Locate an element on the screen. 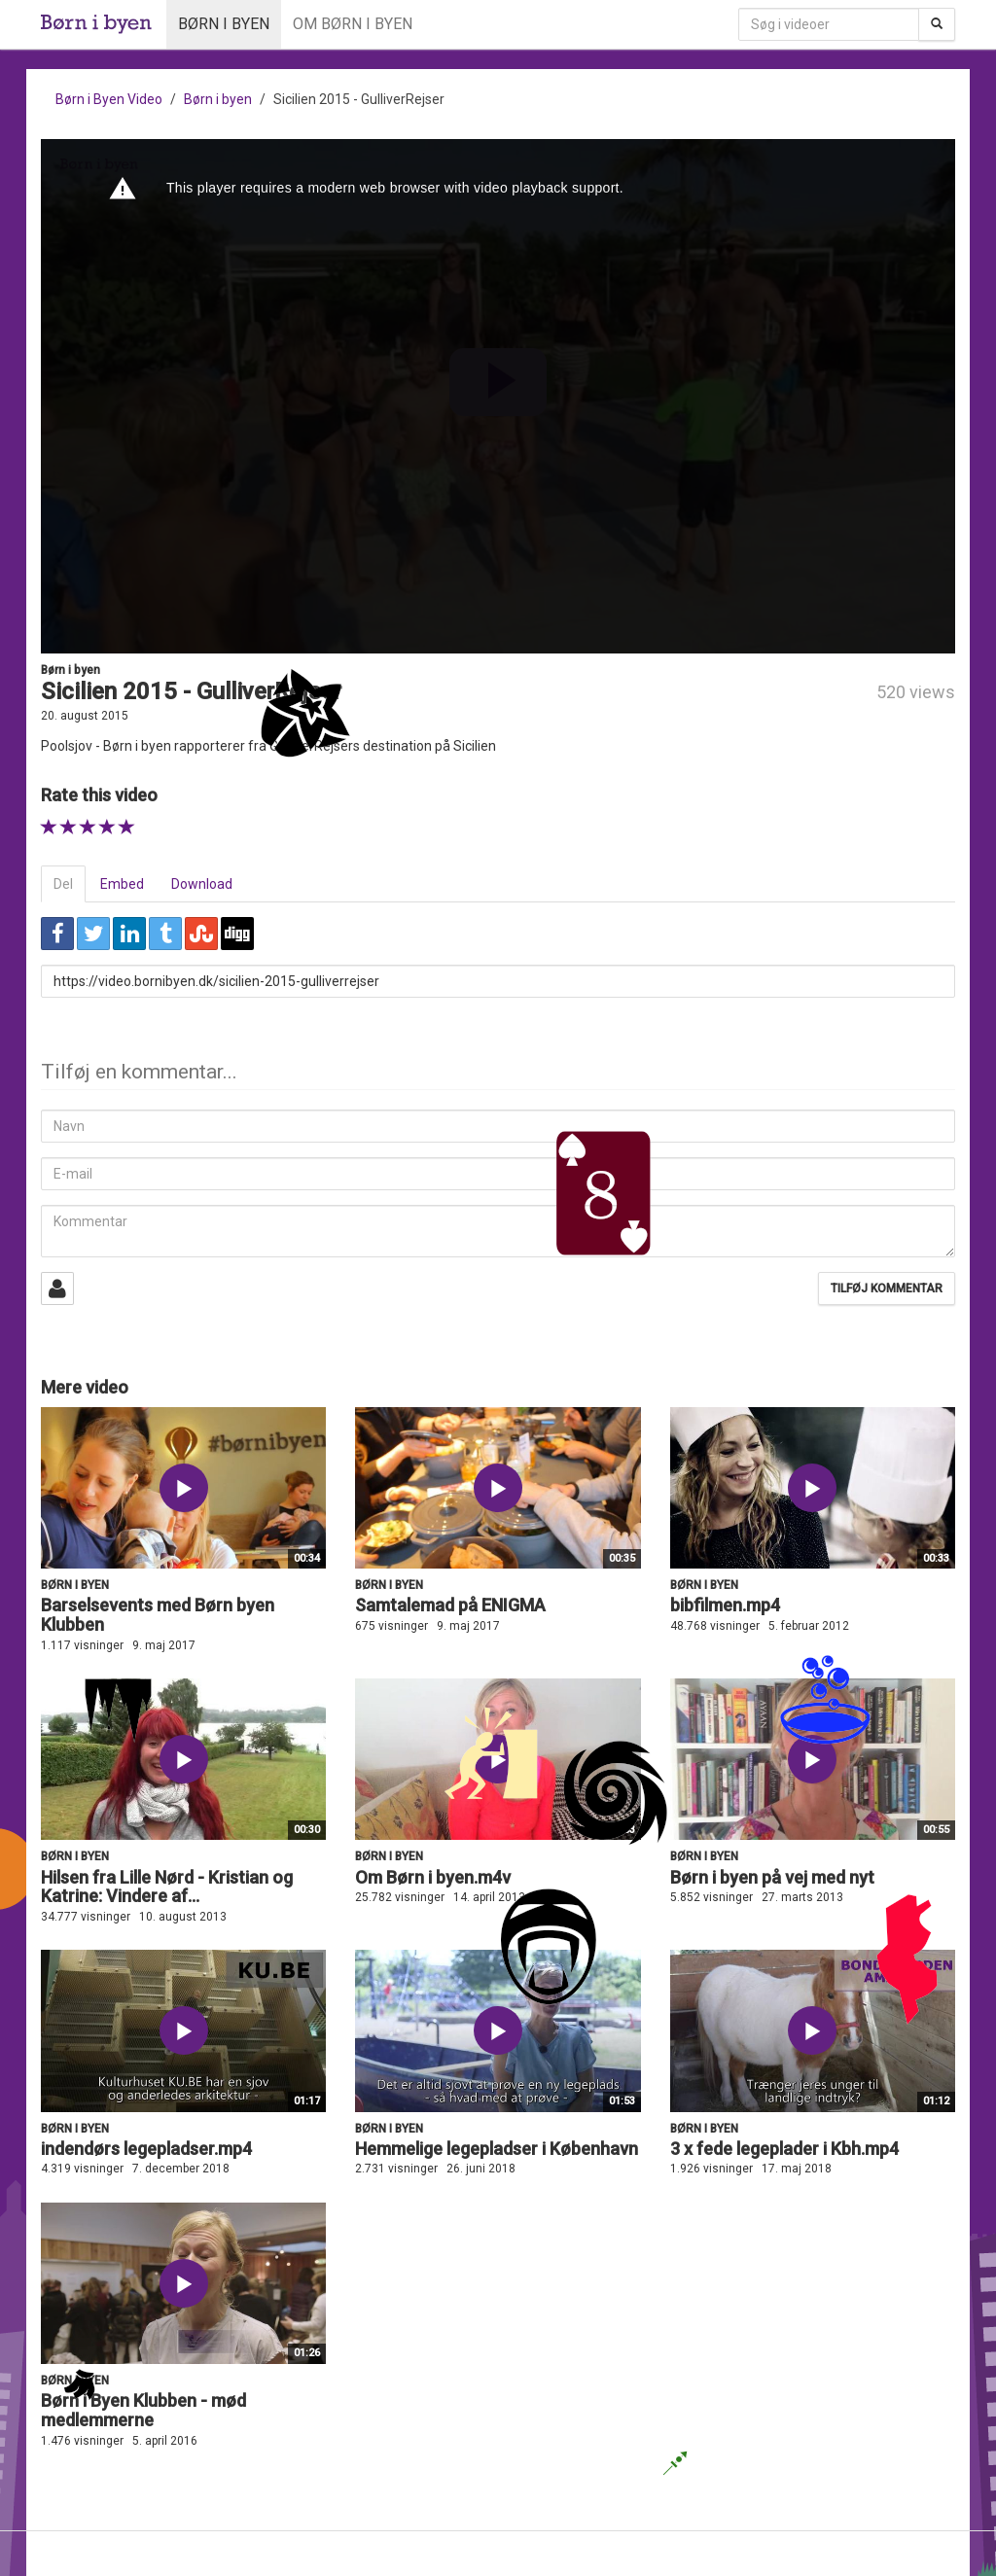  equip a cape or cloak item is located at coordinates (79, 2384).